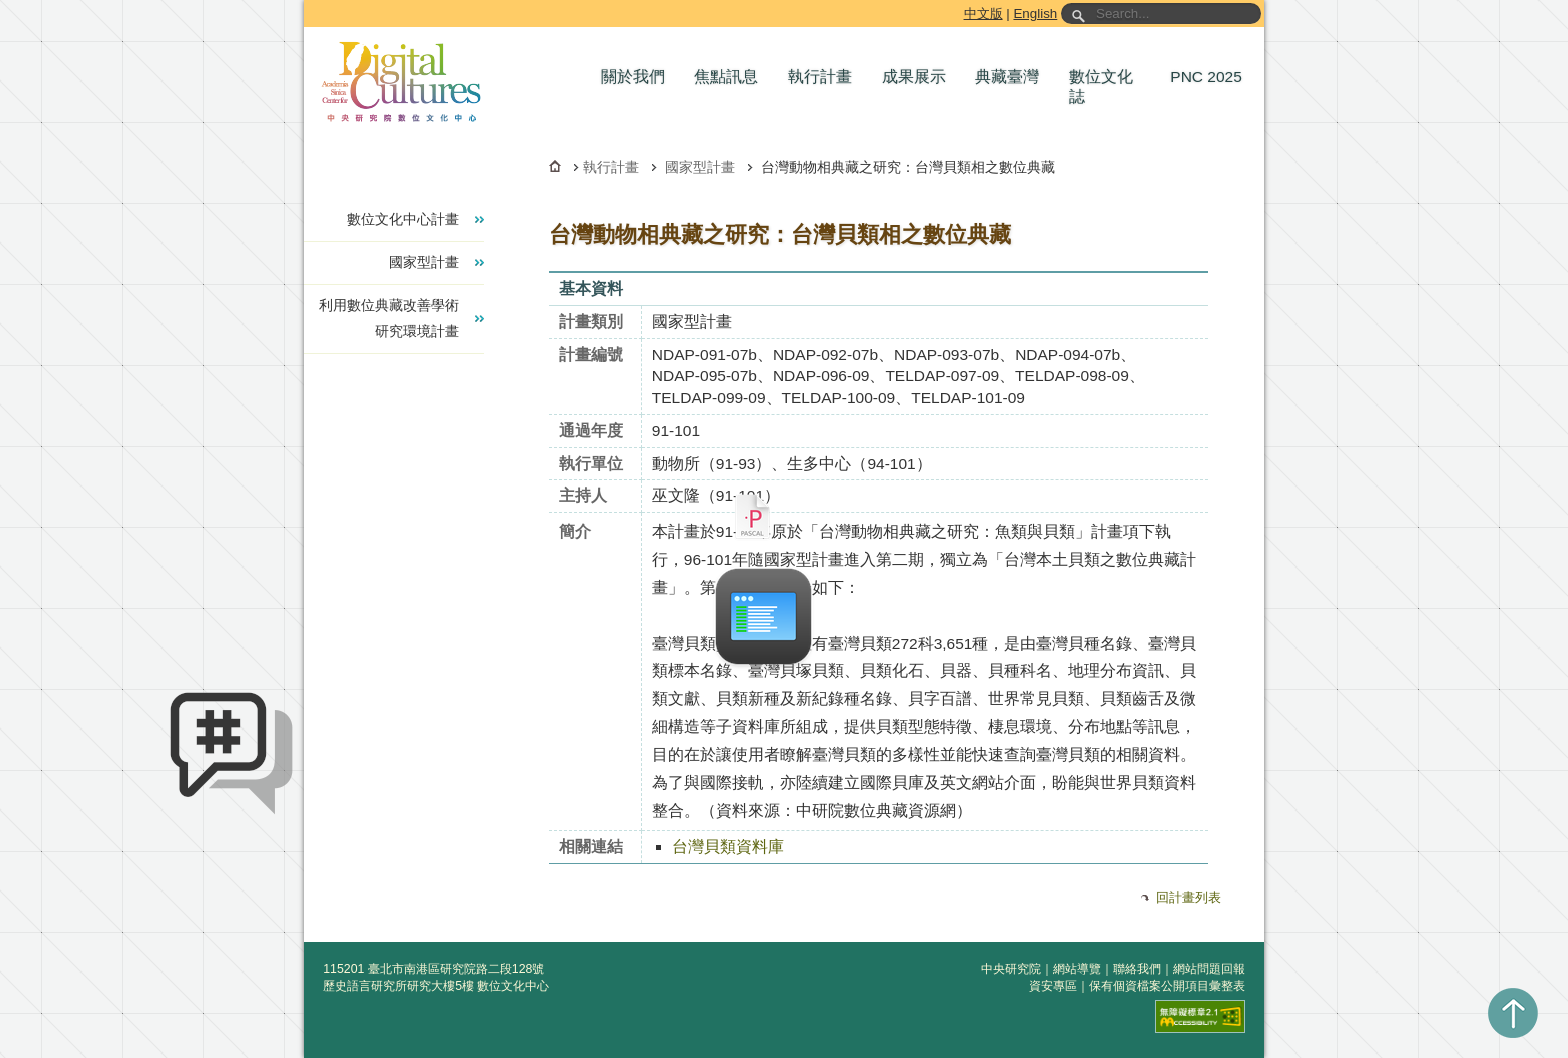 The width and height of the screenshot is (1568, 1058). I want to click on open system startup preferences, so click(763, 616).